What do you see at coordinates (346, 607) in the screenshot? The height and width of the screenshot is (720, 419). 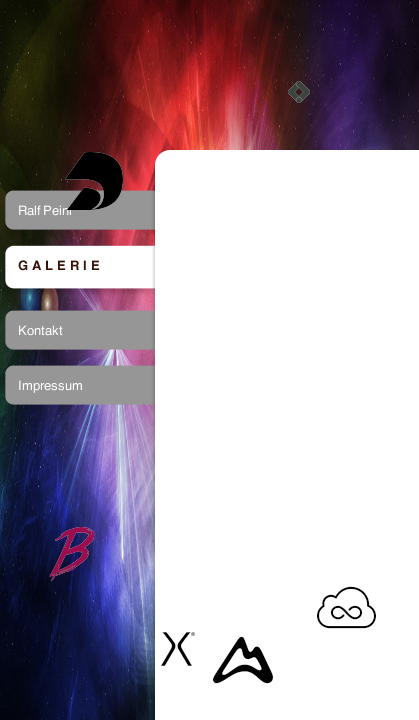 I see `open JSFiddle code playground` at bounding box center [346, 607].